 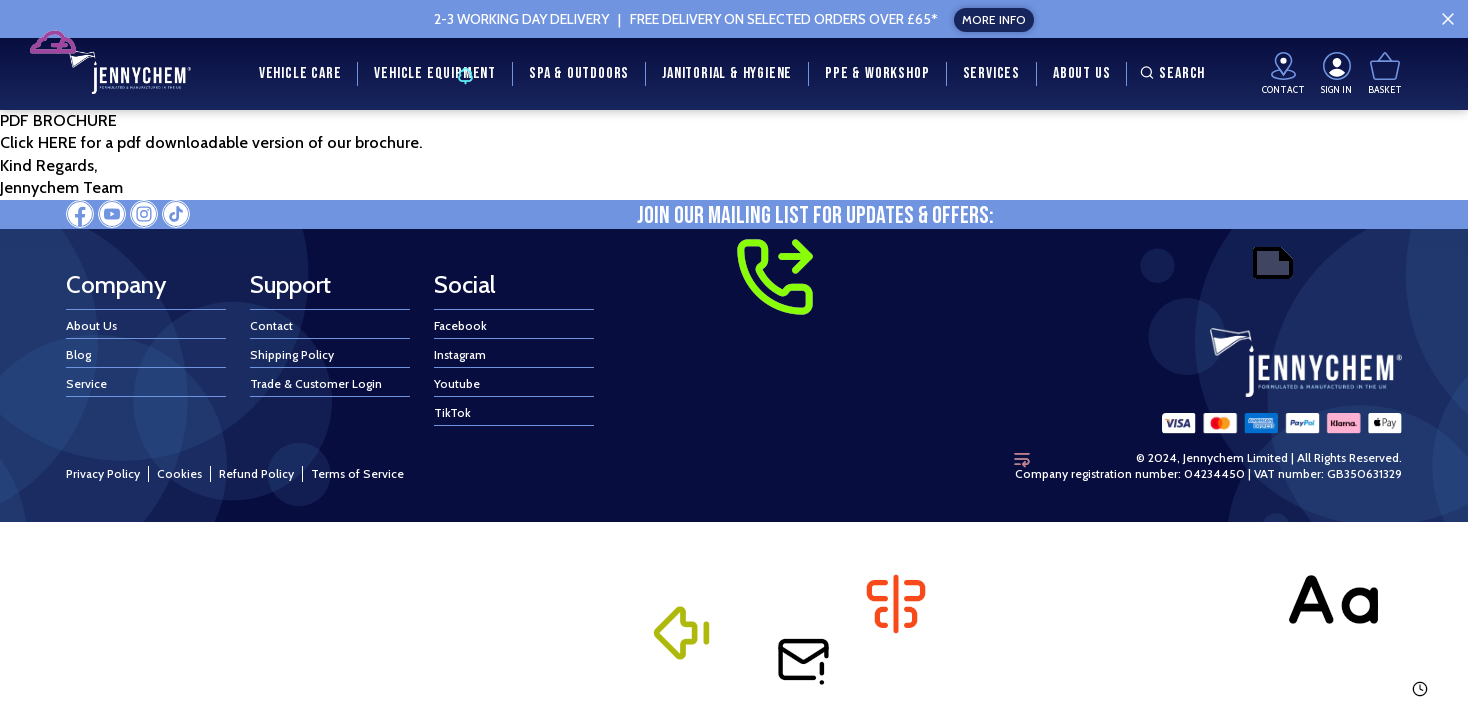 What do you see at coordinates (1333, 603) in the screenshot?
I see `toggle case-sensitive search matching` at bounding box center [1333, 603].